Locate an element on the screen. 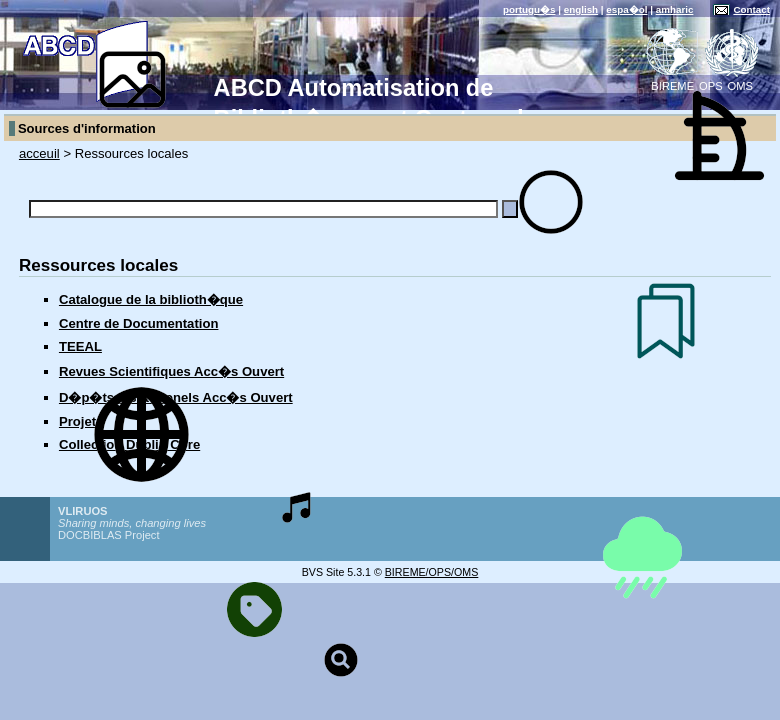  switch to global or worldwide view is located at coordinates (141, 434).